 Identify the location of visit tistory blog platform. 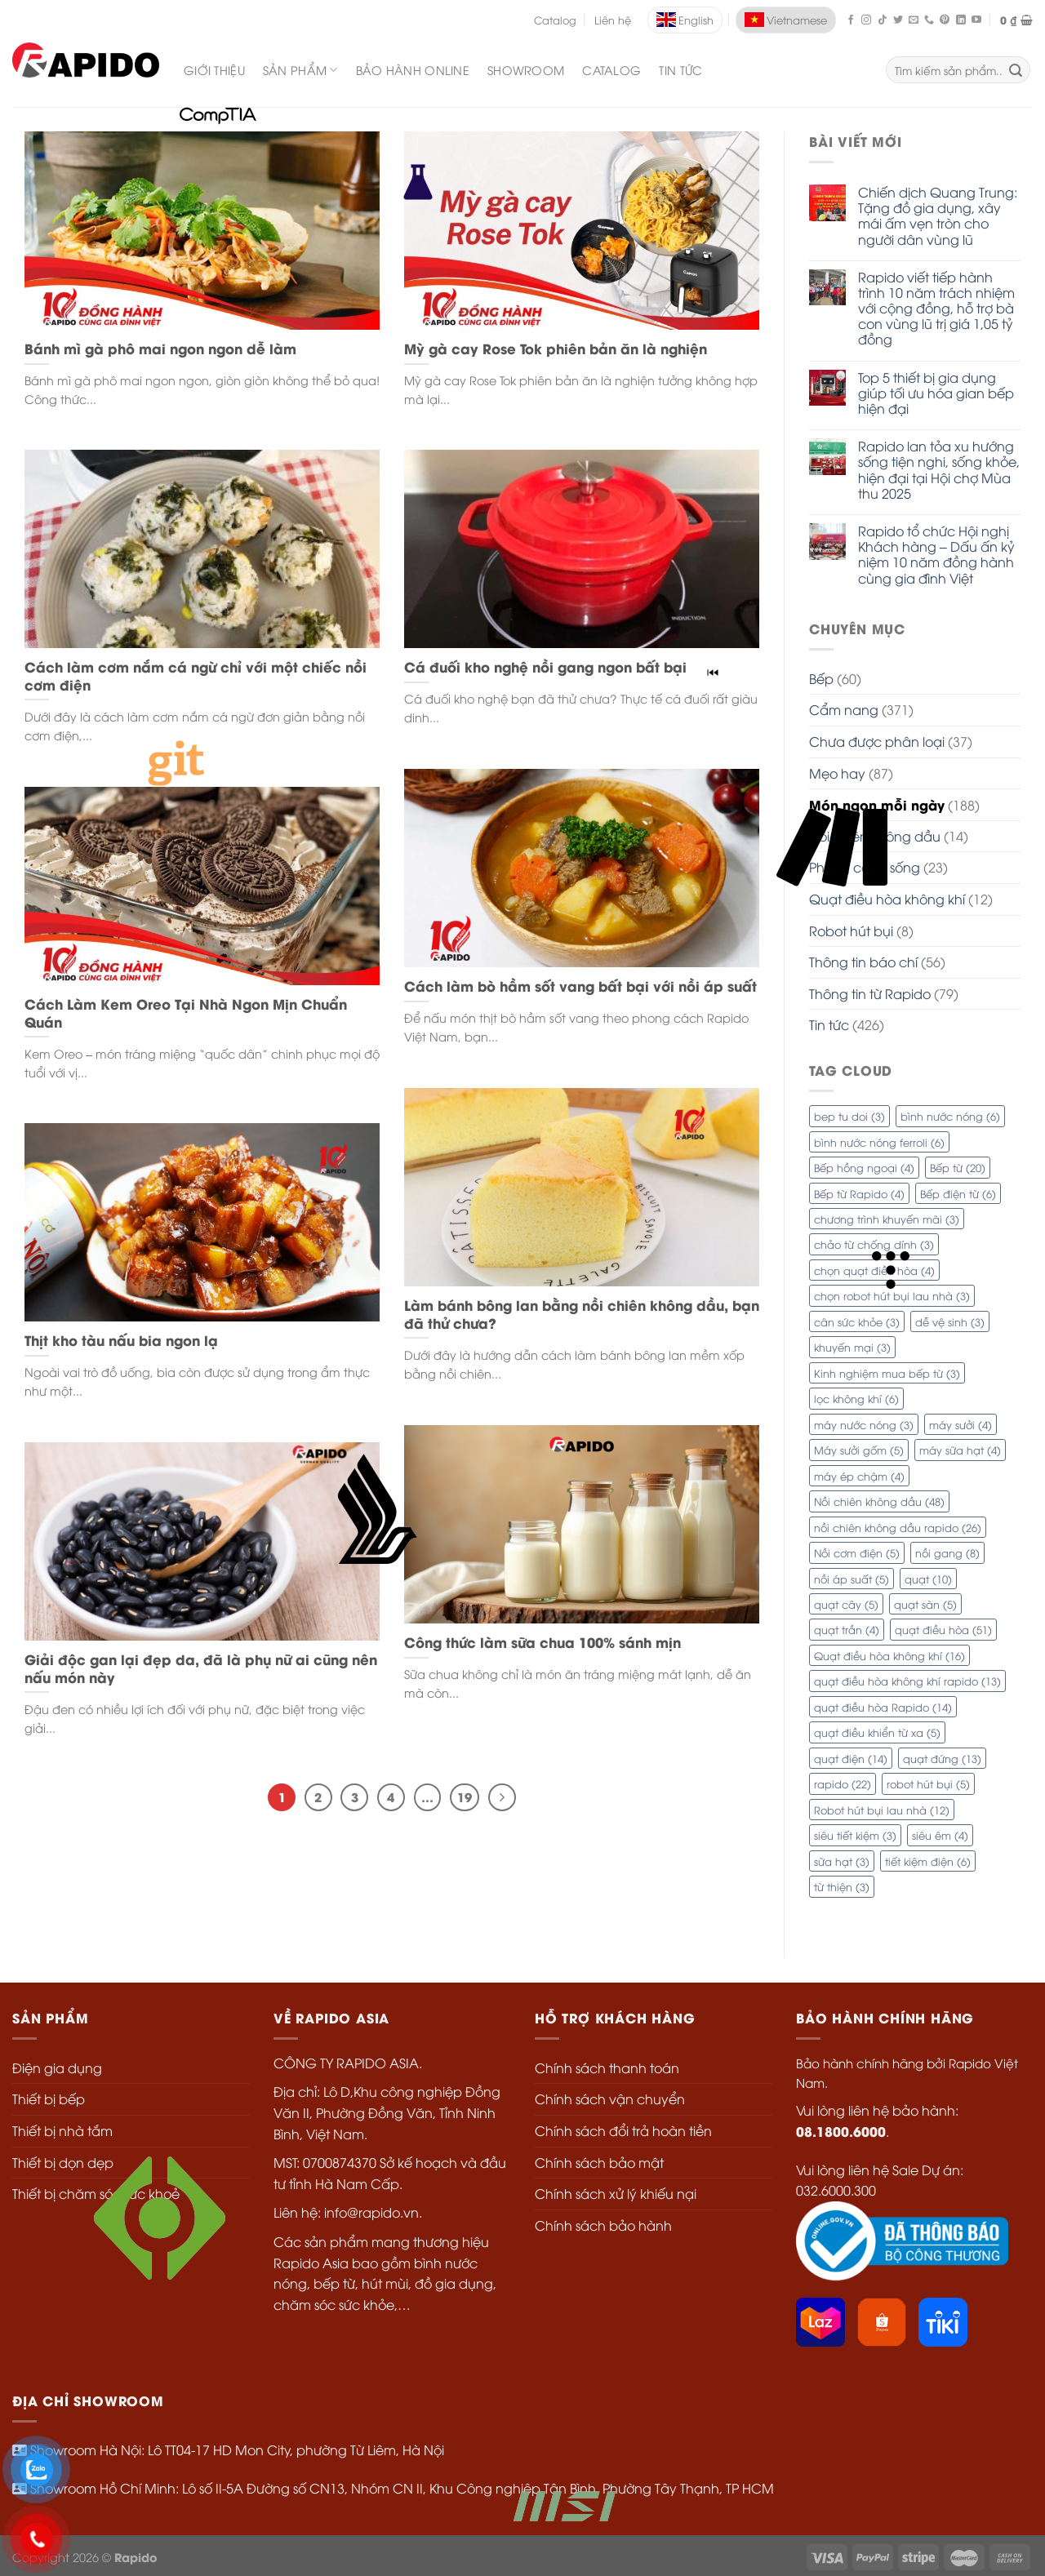
(891, 1270).